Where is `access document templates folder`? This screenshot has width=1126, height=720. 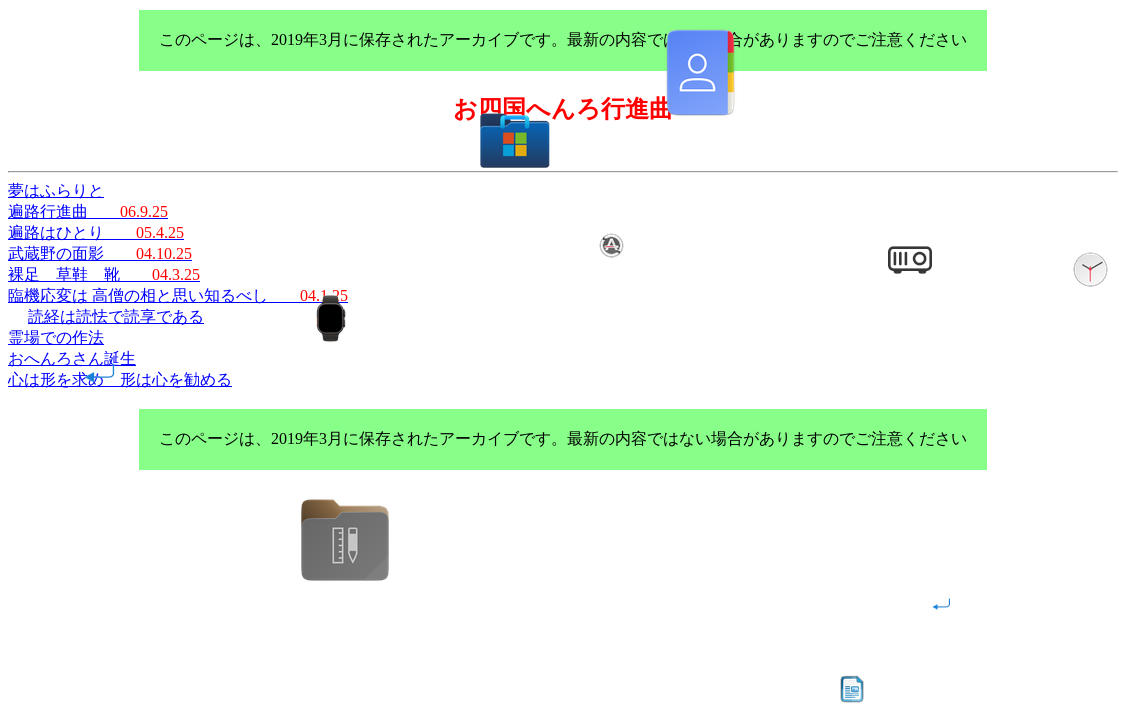
access document templates folder is located at coordinates (345, 540).